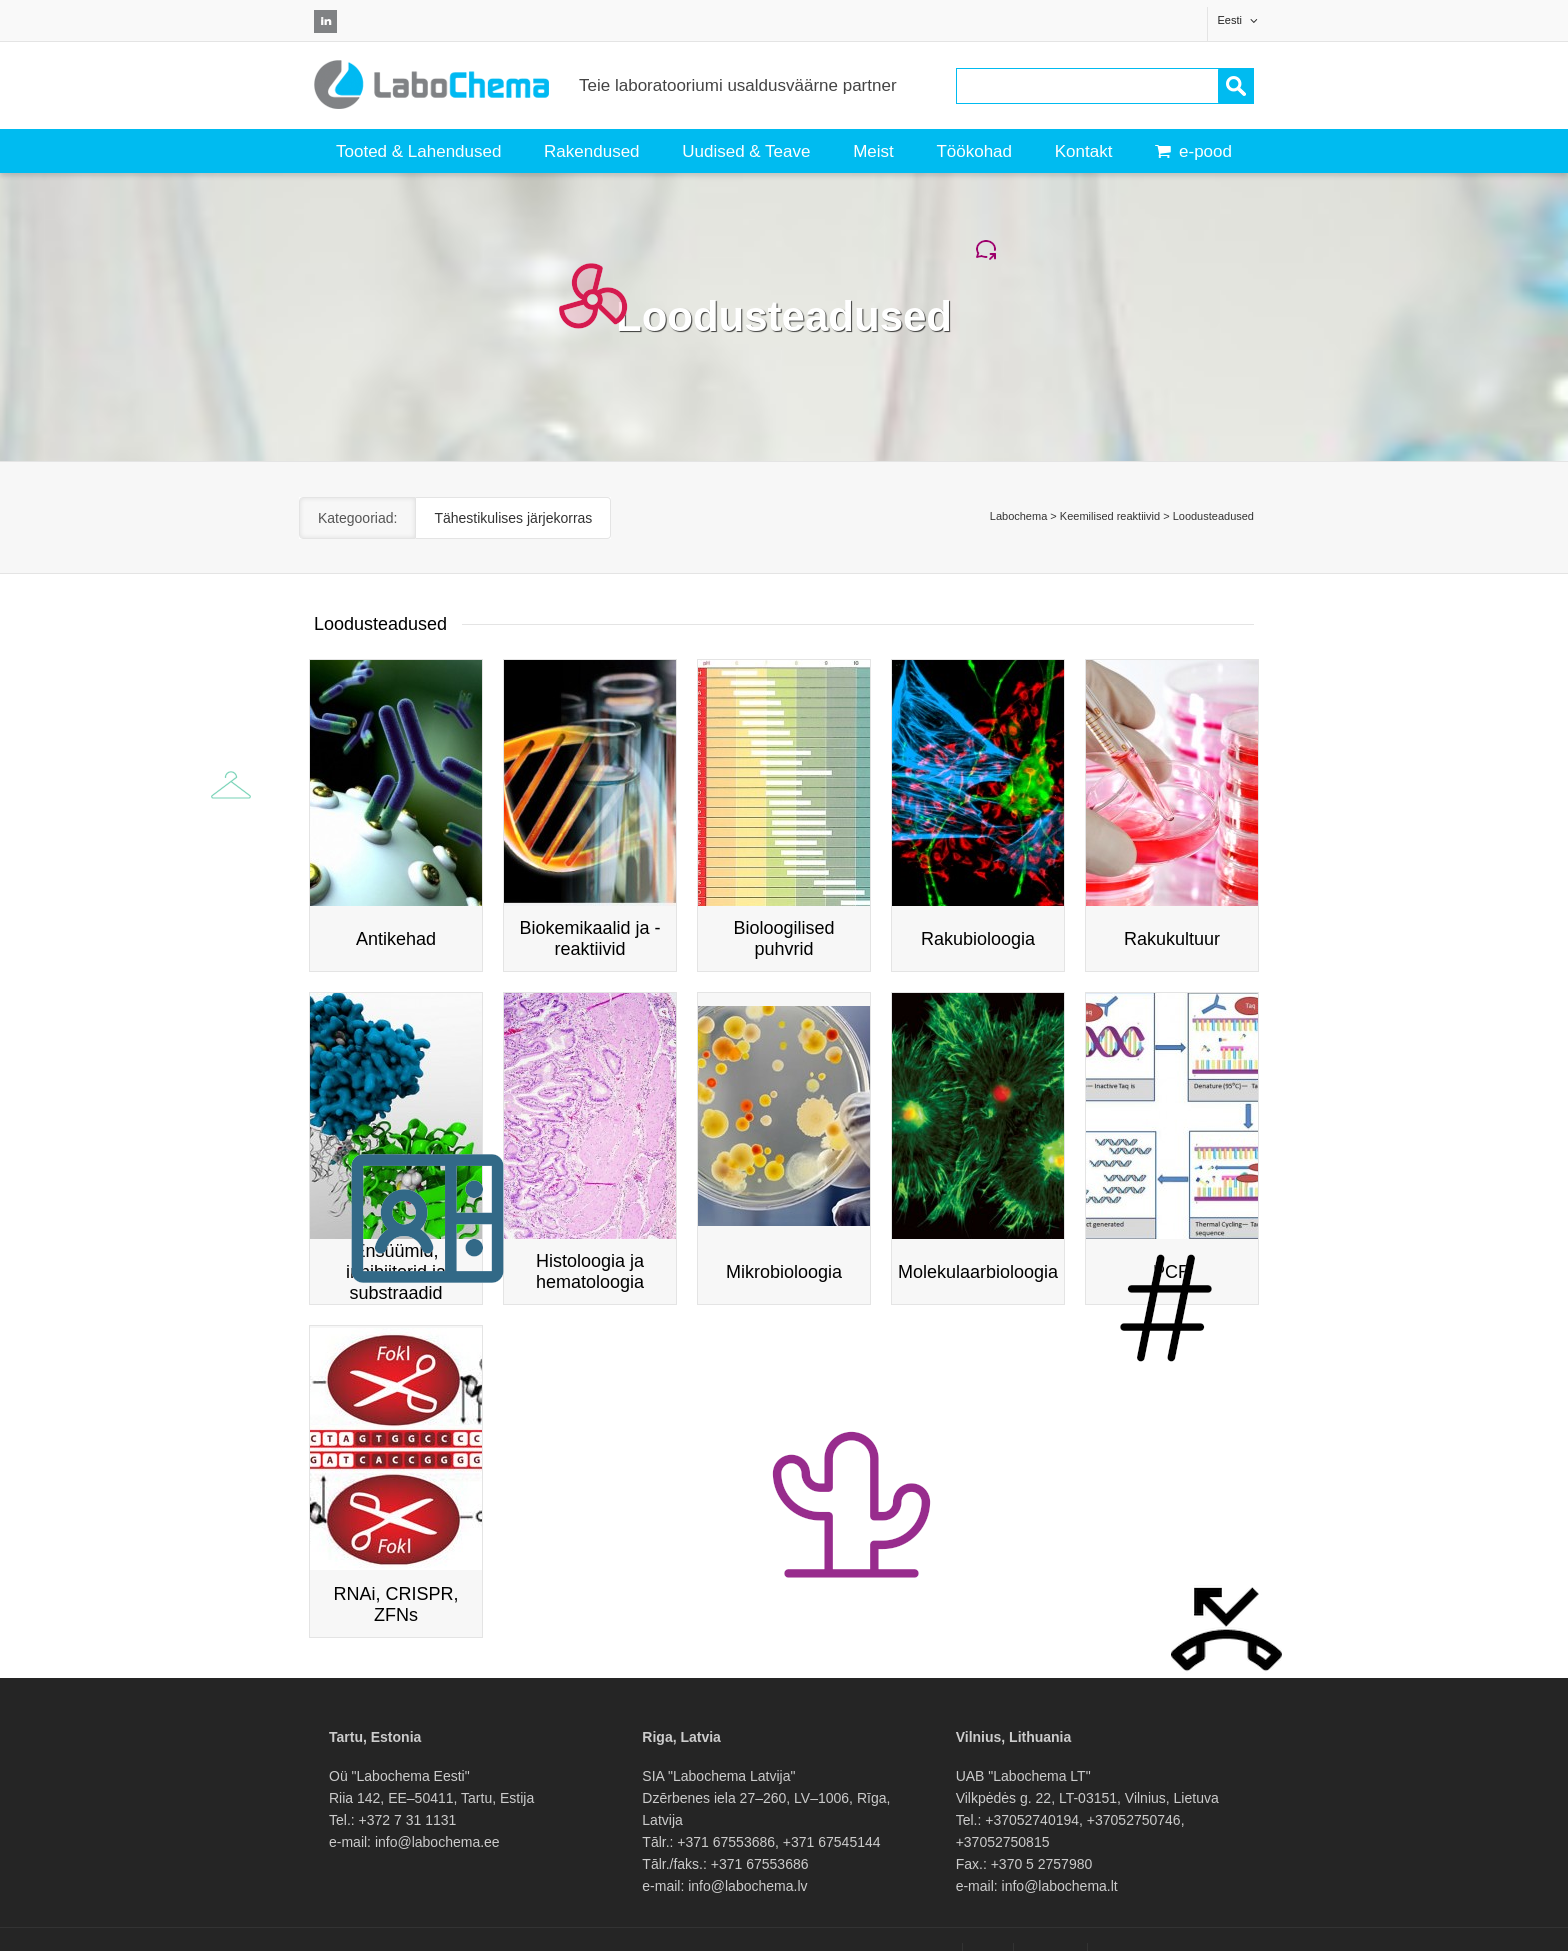 The height and width of the screenshot is (1951, 1568). Describe the element at coordinates (427, 1218) in the screenshot. I see `start or join a video conference` at that location.